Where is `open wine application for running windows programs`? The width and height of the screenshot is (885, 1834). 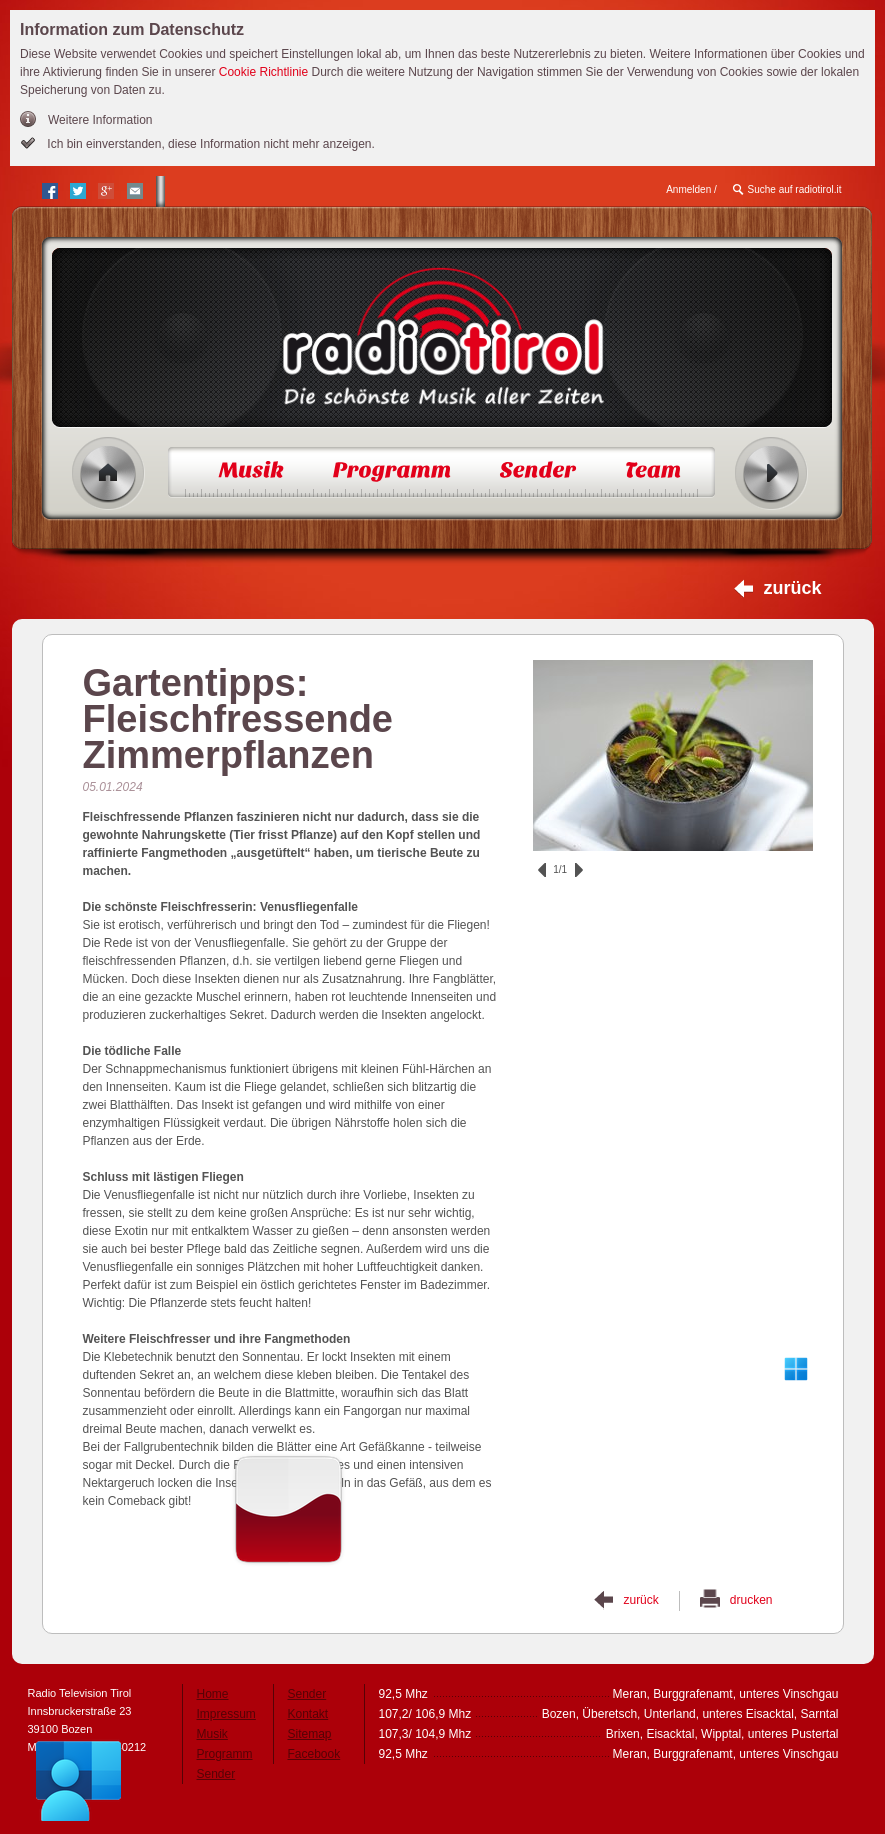 open wine application for running windows programs is located at coordinates (288, 1509).